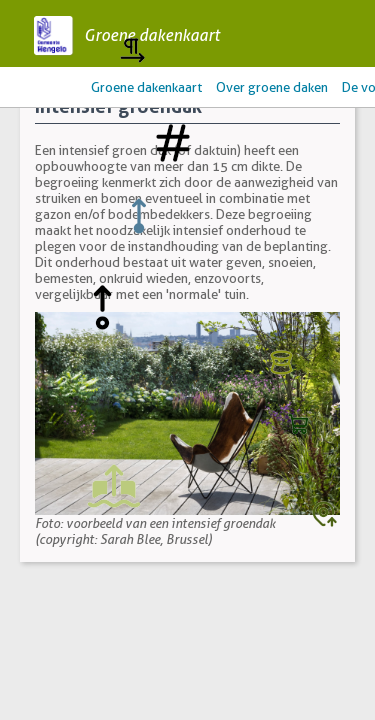  I want to click on scroll to top of page, so click(139, 216).